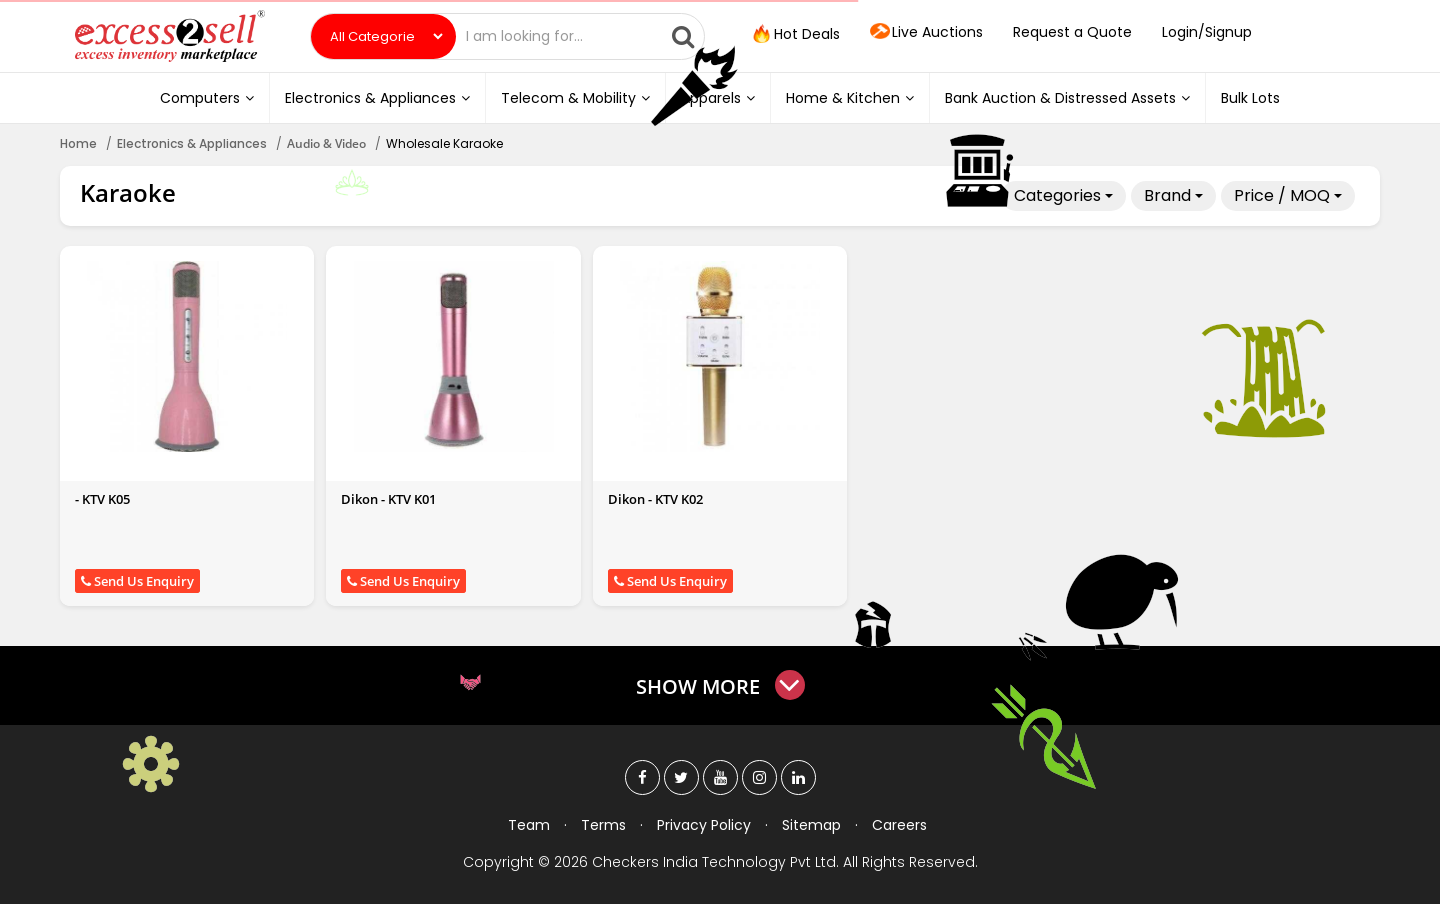 This screenshot has width=1440, height=904. What do you see at coordinates (352, 185) in the screenshot?
I see `indicates royalty or premium status` at bounding box center [352, 185].